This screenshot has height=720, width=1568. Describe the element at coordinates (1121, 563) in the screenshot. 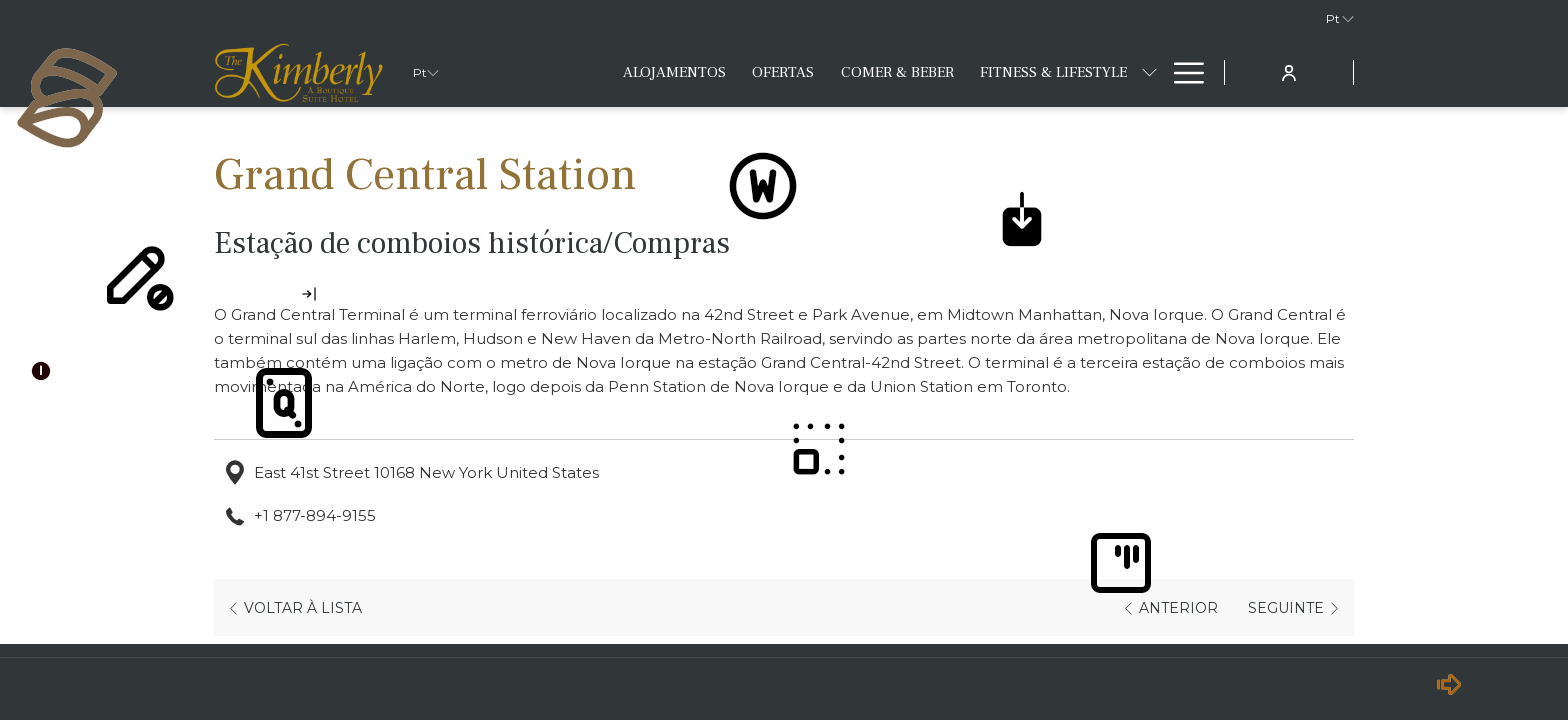

I see `align content to top-right corner` at that location.